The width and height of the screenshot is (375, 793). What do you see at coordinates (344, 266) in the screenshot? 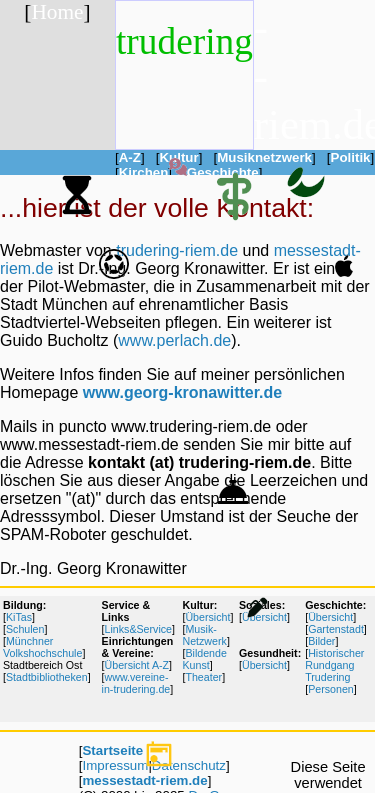
I see `apple brand or product indicator` at bounding box center [344, 266].